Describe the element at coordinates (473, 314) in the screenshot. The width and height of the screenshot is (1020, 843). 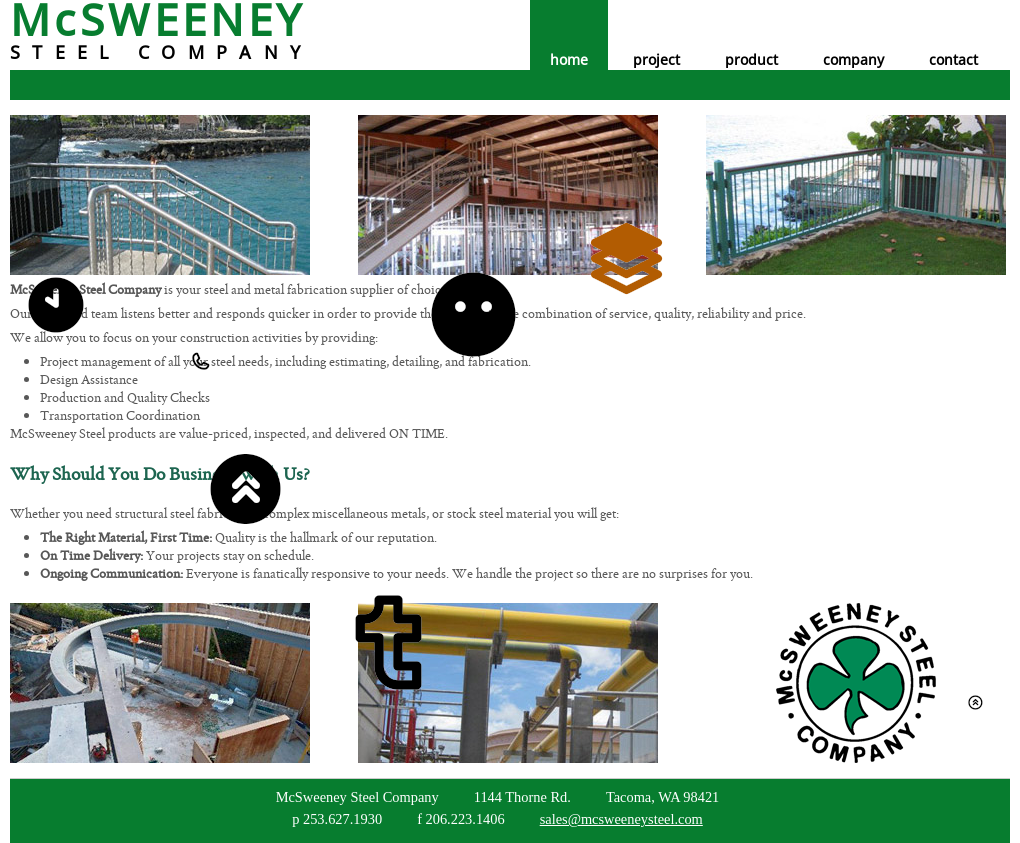
I see `indicates neutral or no feedback given` at that location.